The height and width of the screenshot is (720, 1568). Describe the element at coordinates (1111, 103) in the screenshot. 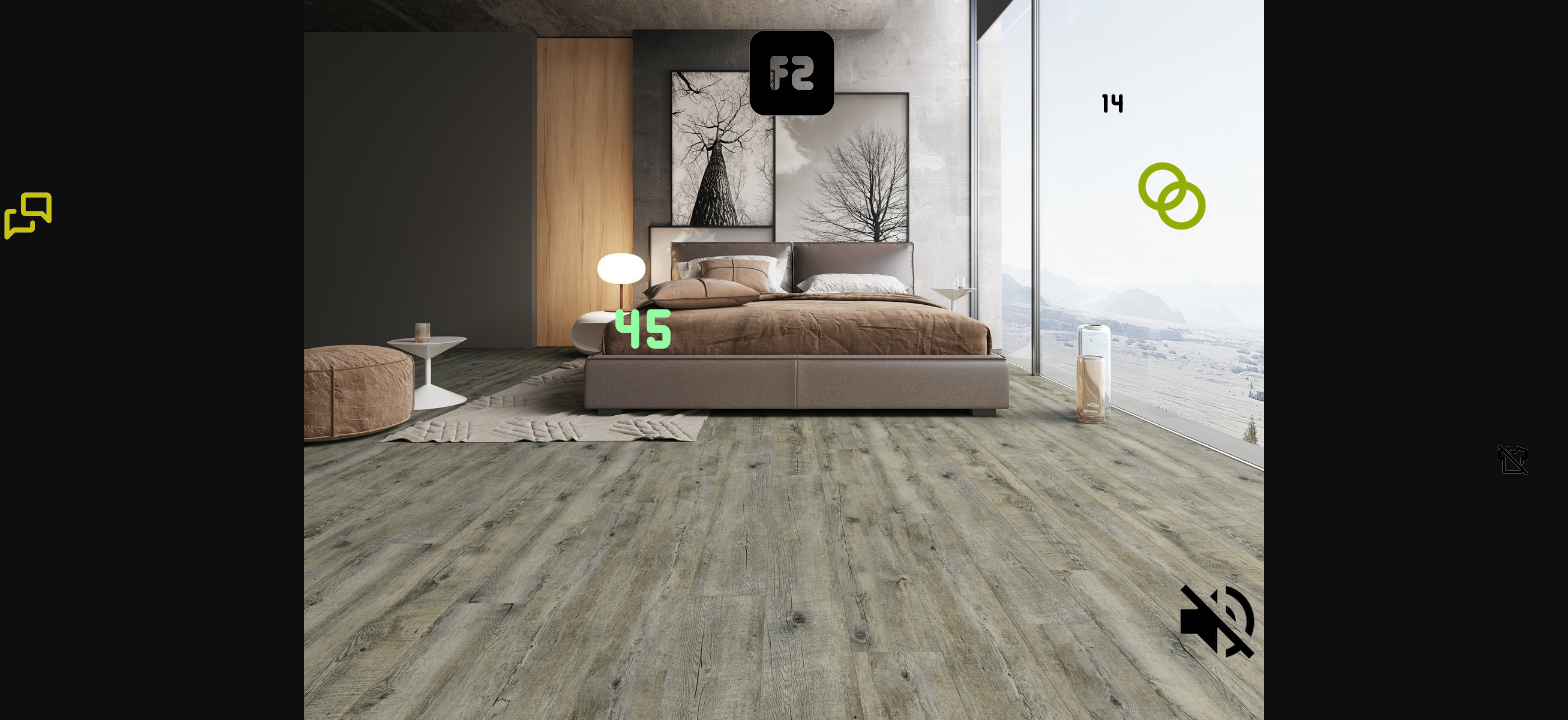

I see `indicates item number 14 in a list or sequence` at that location.